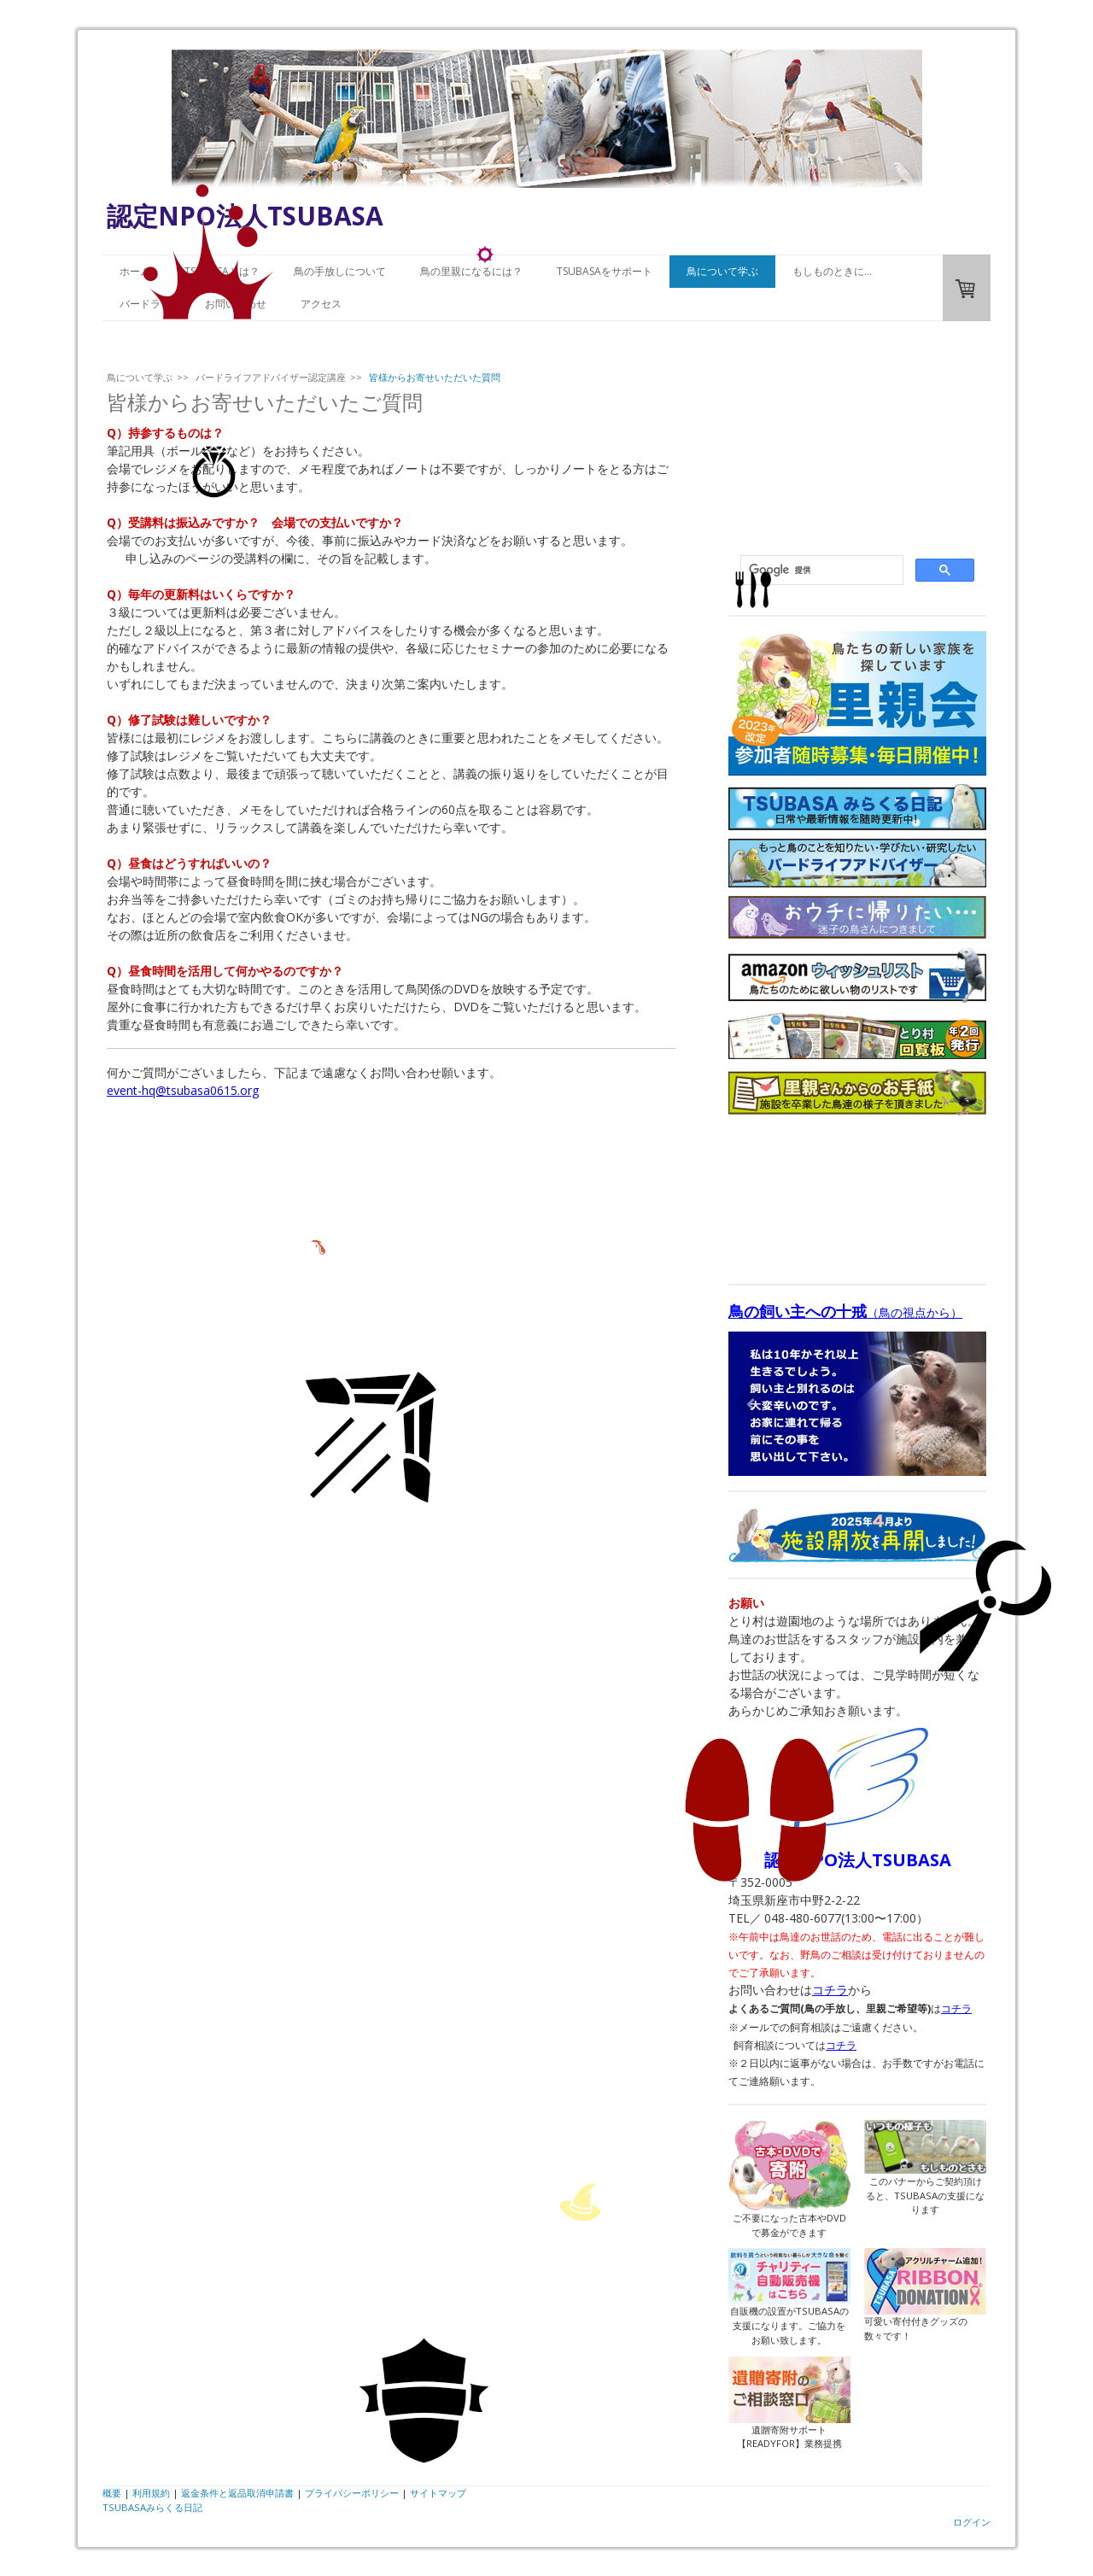 This screenshot has width=1093, height=2576. I want to click on equip armored boomerang weapon, so click(371, 1437).